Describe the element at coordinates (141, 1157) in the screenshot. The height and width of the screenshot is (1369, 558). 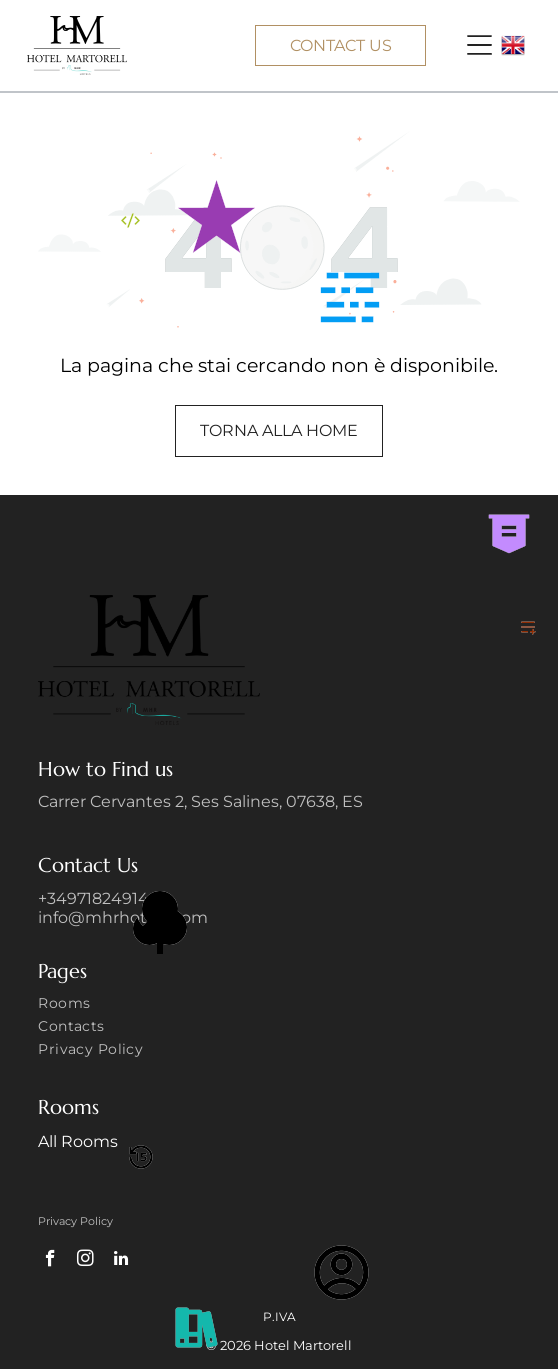
I see `rewind 15 seconds` at that location.